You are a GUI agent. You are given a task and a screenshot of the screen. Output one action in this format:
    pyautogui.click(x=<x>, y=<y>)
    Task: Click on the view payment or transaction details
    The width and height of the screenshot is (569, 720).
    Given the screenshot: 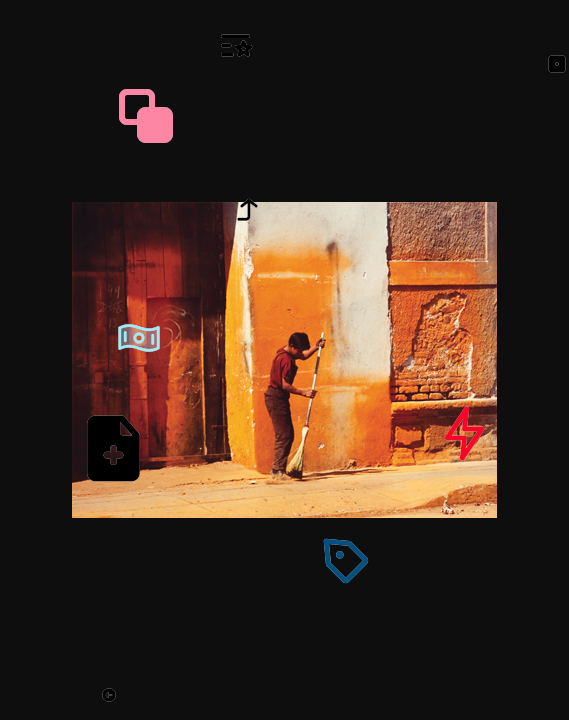 What is the action you would take?
    pyautogui.click(x=139, y=338)
    